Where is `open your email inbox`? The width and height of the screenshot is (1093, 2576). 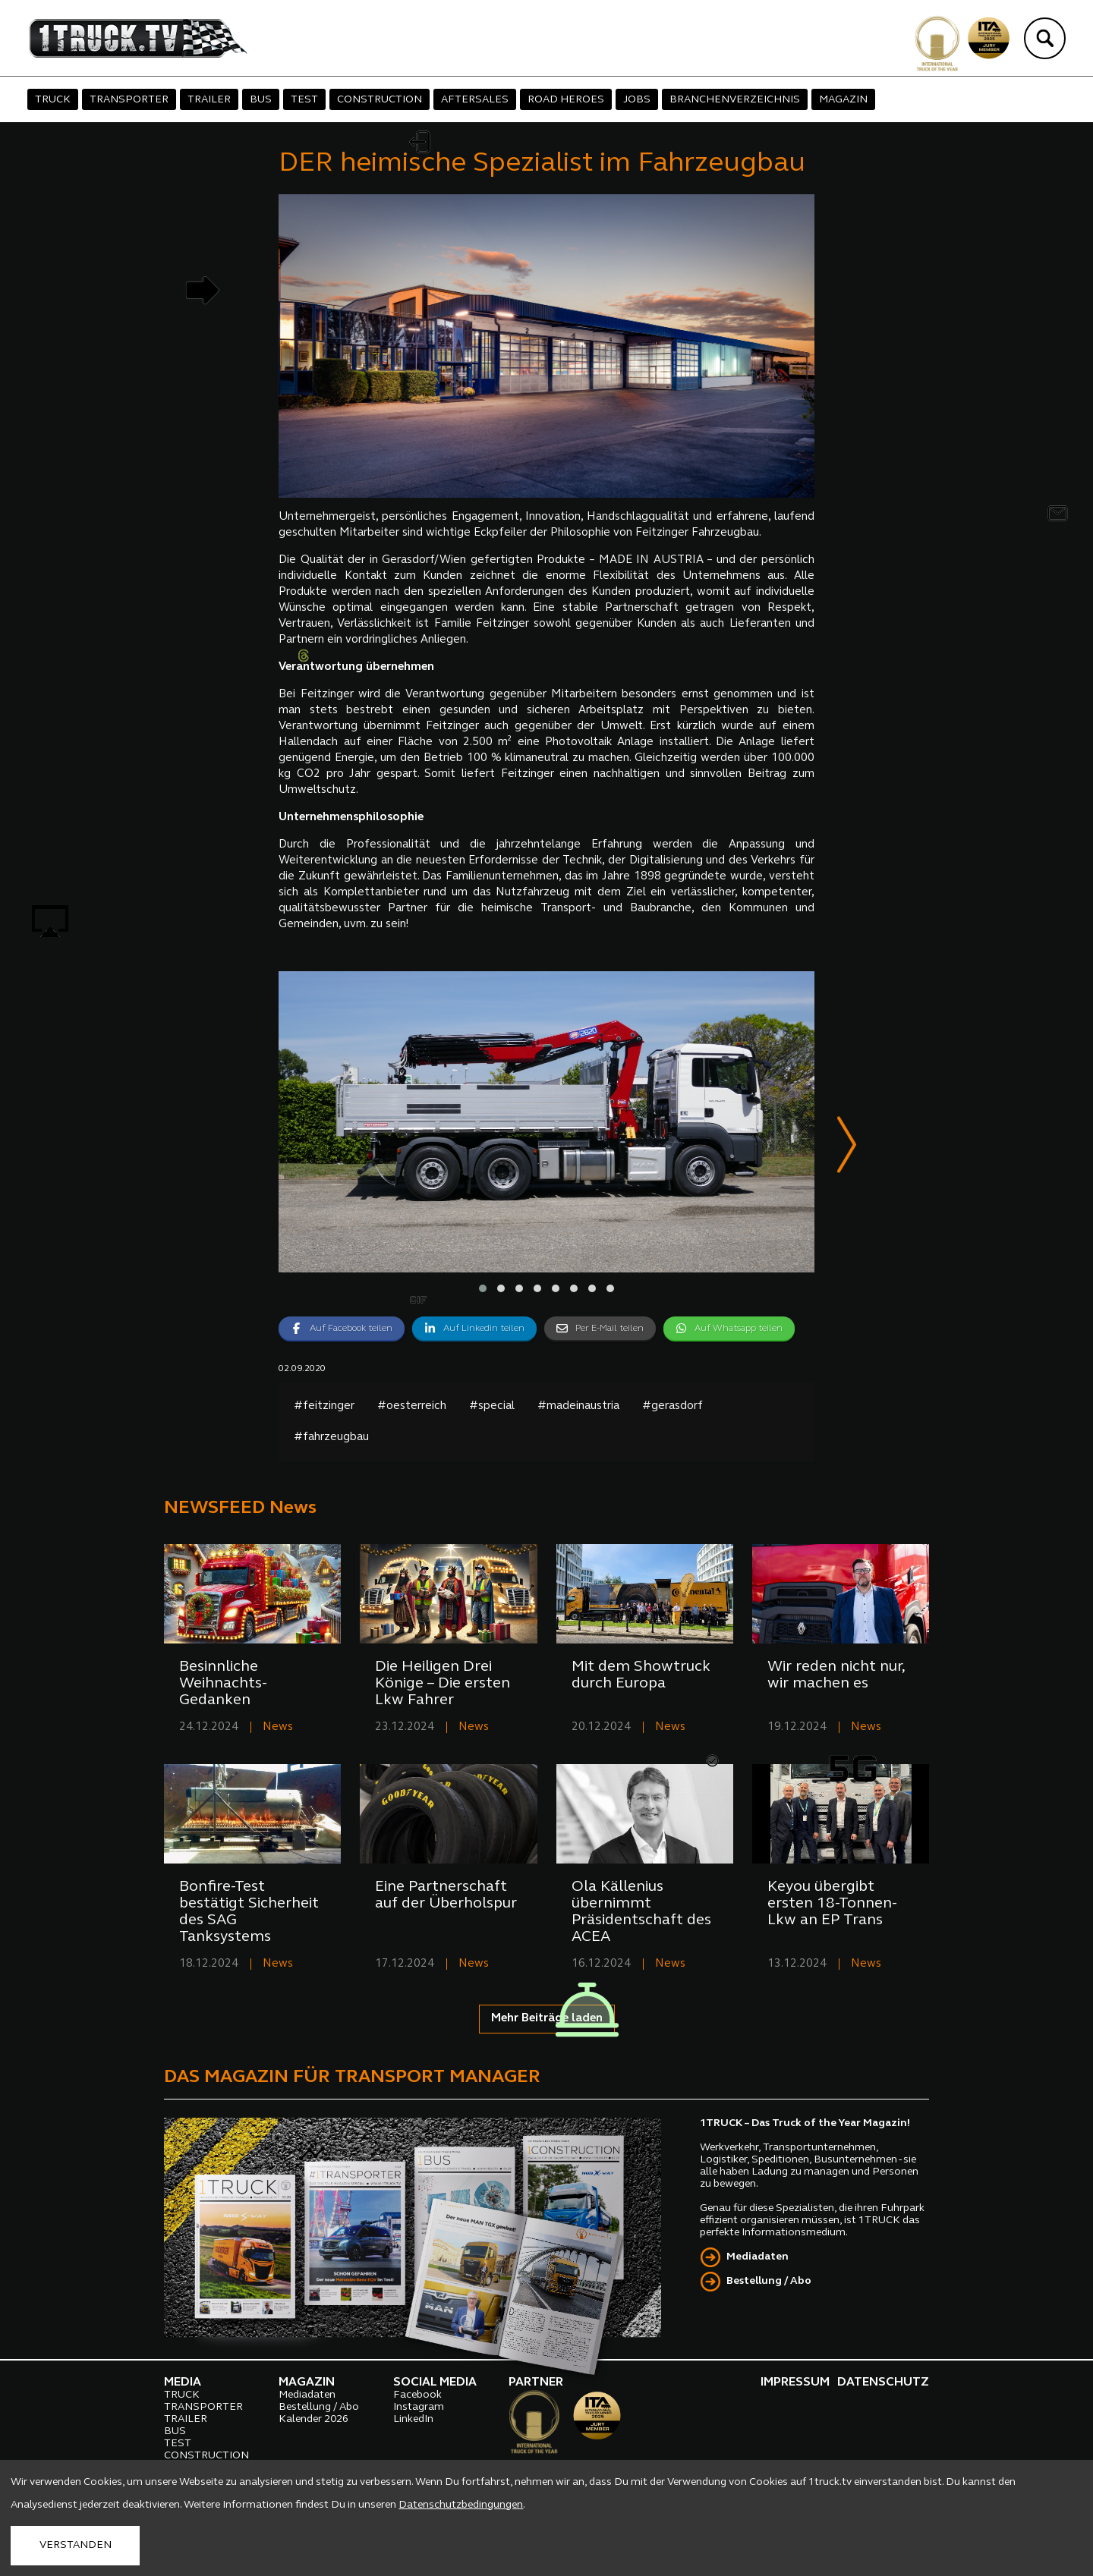 open your email inbox is located at coordinates (1057, 513).